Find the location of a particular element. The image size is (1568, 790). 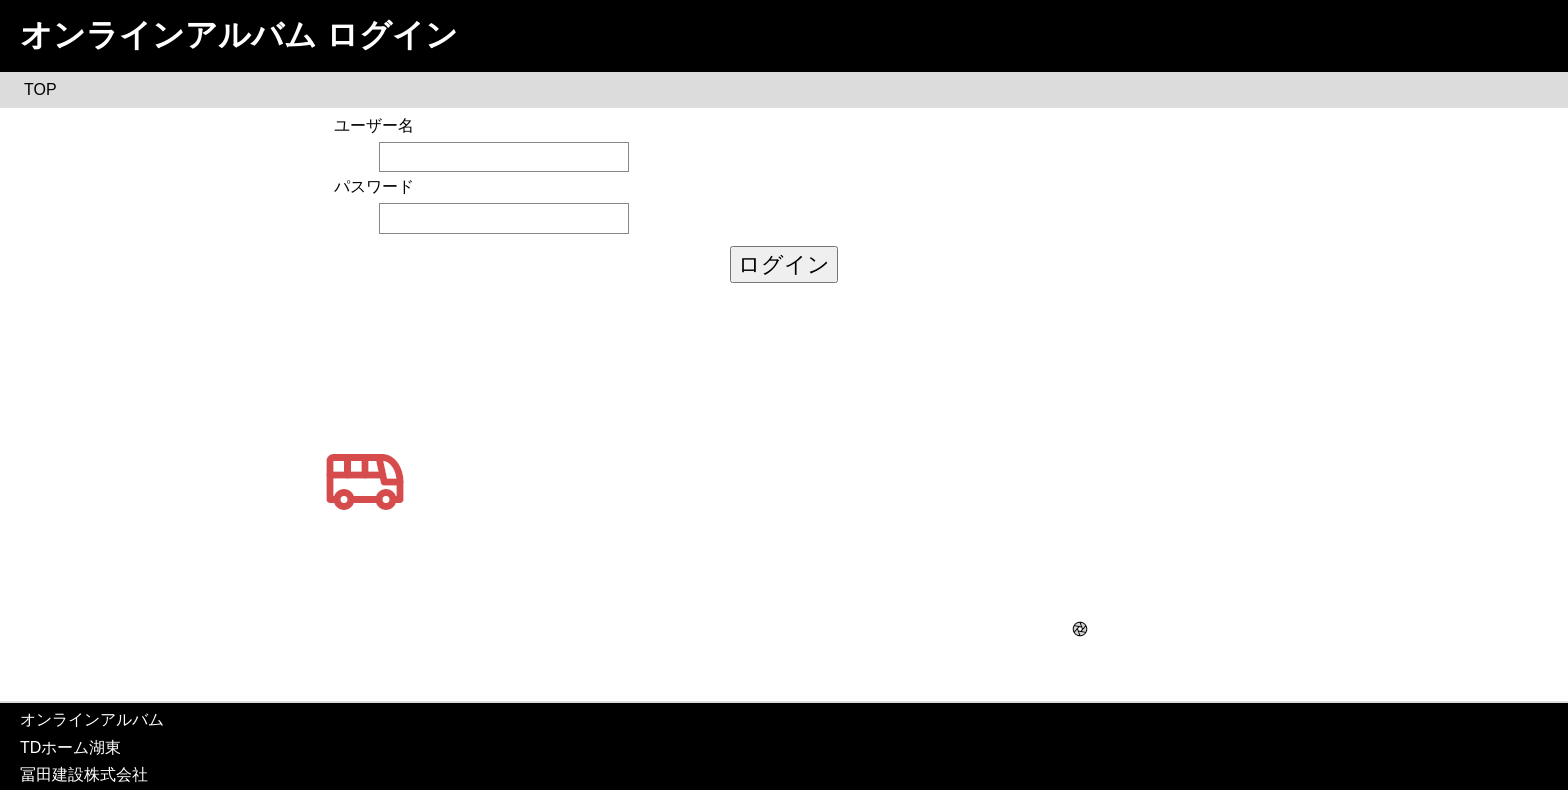

adjust camera aperture settings is located at coordinates (1080, 629).